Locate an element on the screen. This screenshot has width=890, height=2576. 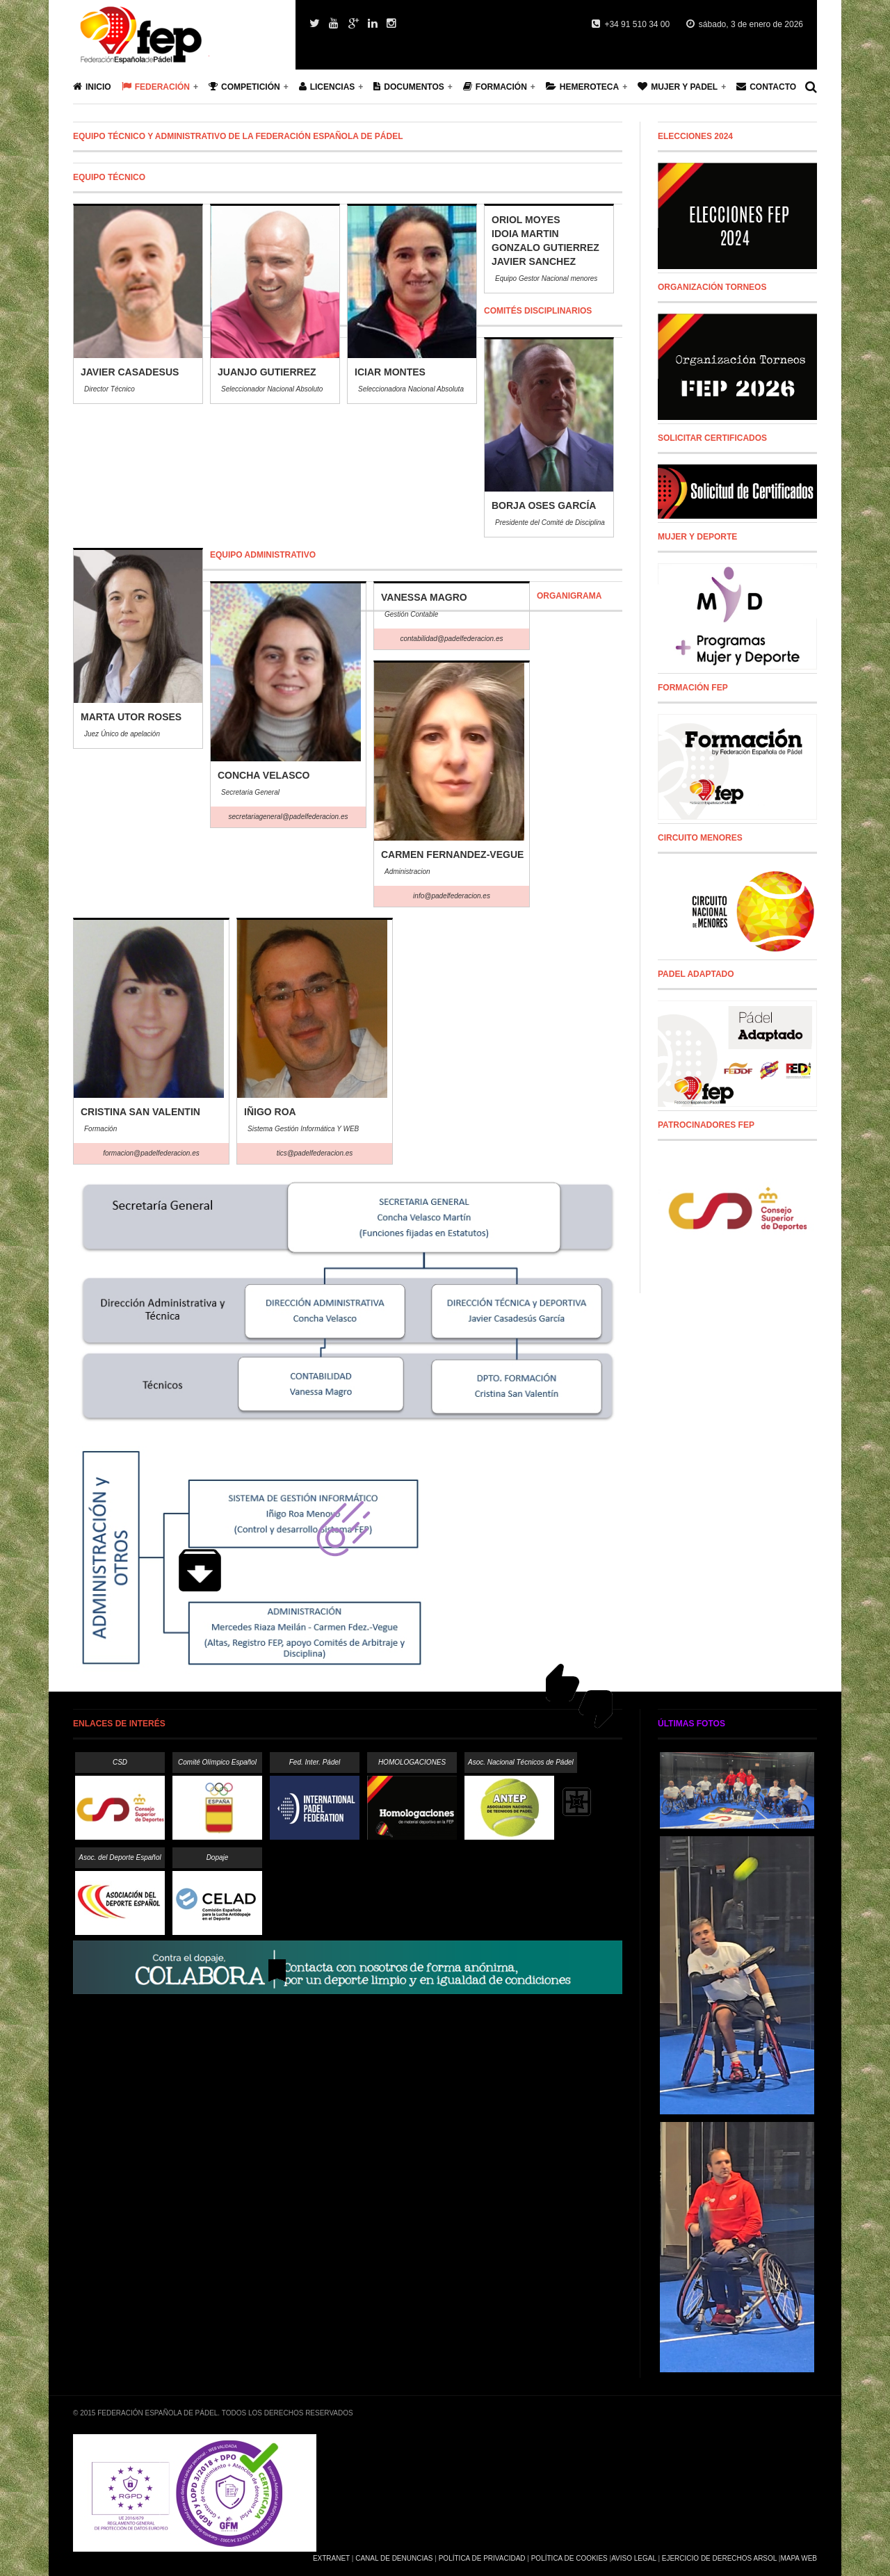
bookmark this item is located at coordinates (277, 1970).